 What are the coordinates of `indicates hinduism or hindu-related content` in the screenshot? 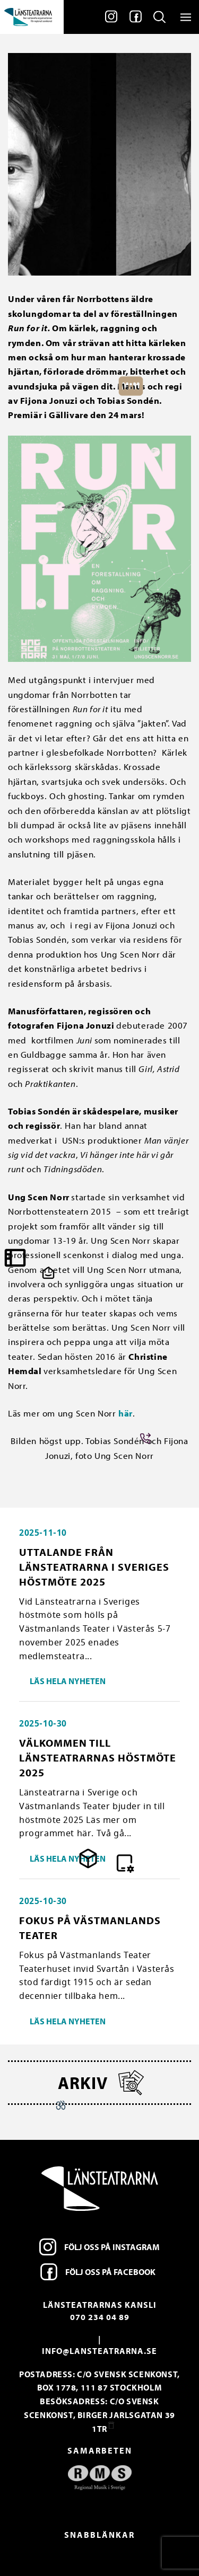 It's located at (60, 2105).